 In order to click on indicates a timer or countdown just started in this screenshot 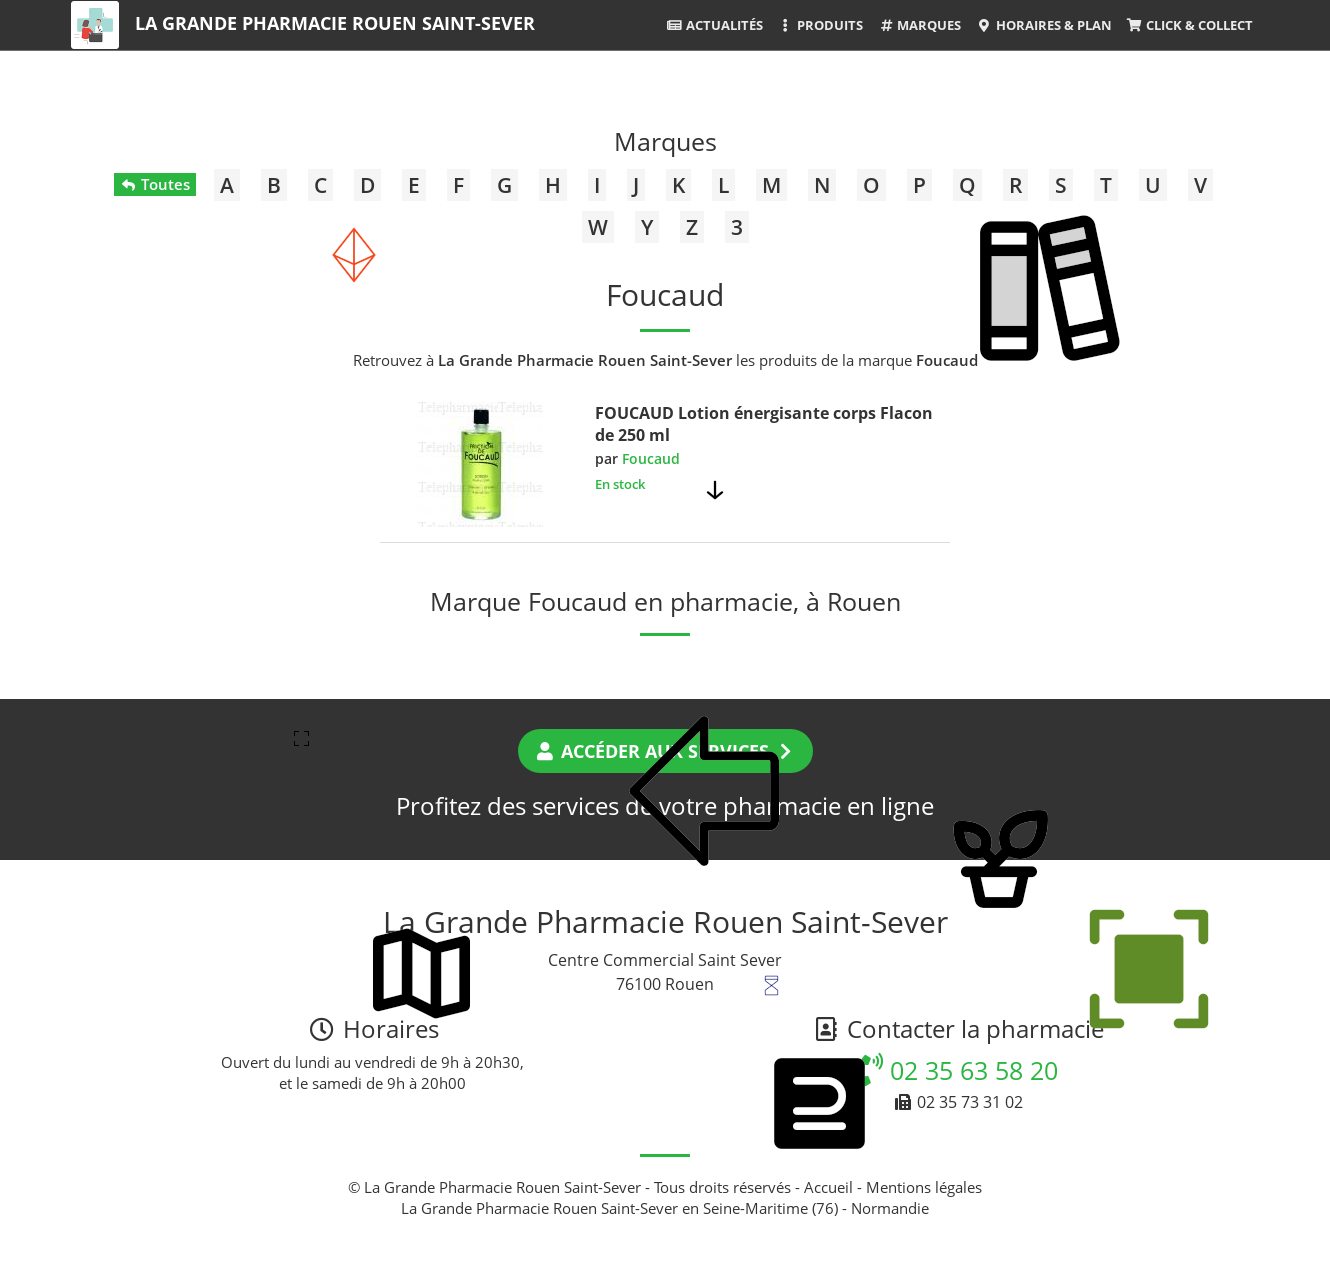, I will do `click(771, 985)`.